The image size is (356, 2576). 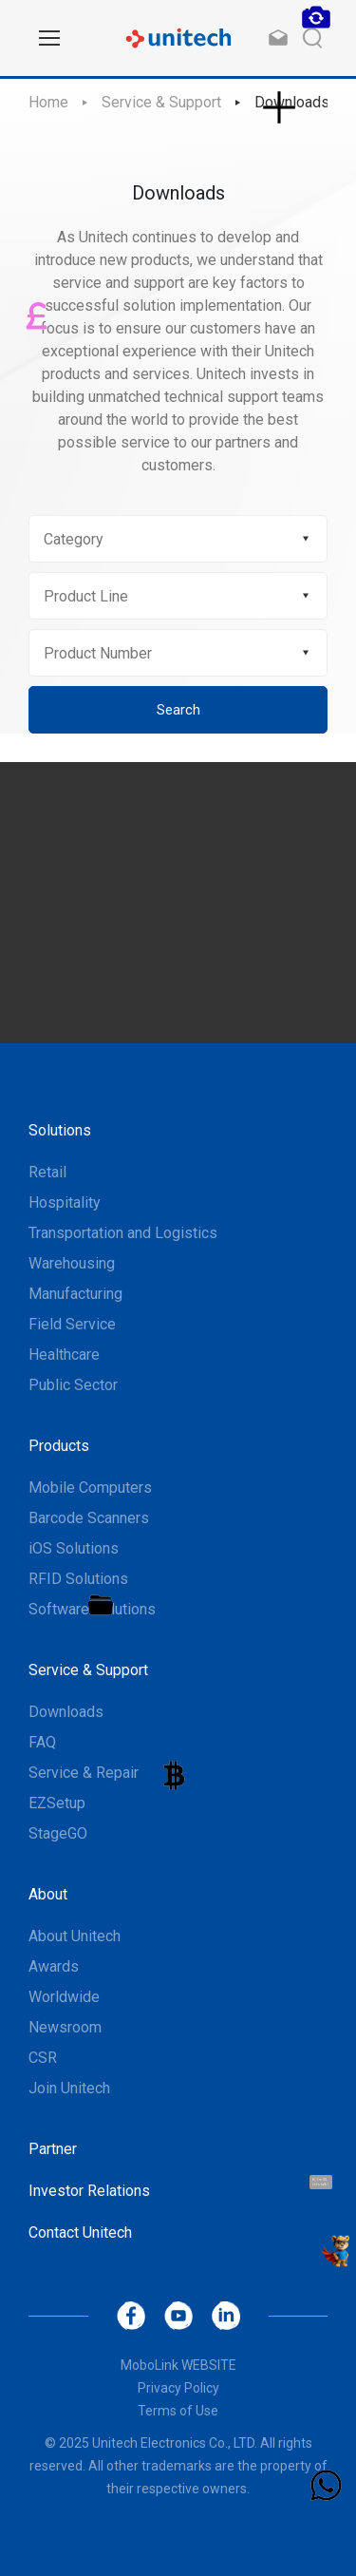 What do you see at coordinates (326, 2485) in the screenshot?
I see `open WhatsApp messaging app` at bounding box center [326, 2485].